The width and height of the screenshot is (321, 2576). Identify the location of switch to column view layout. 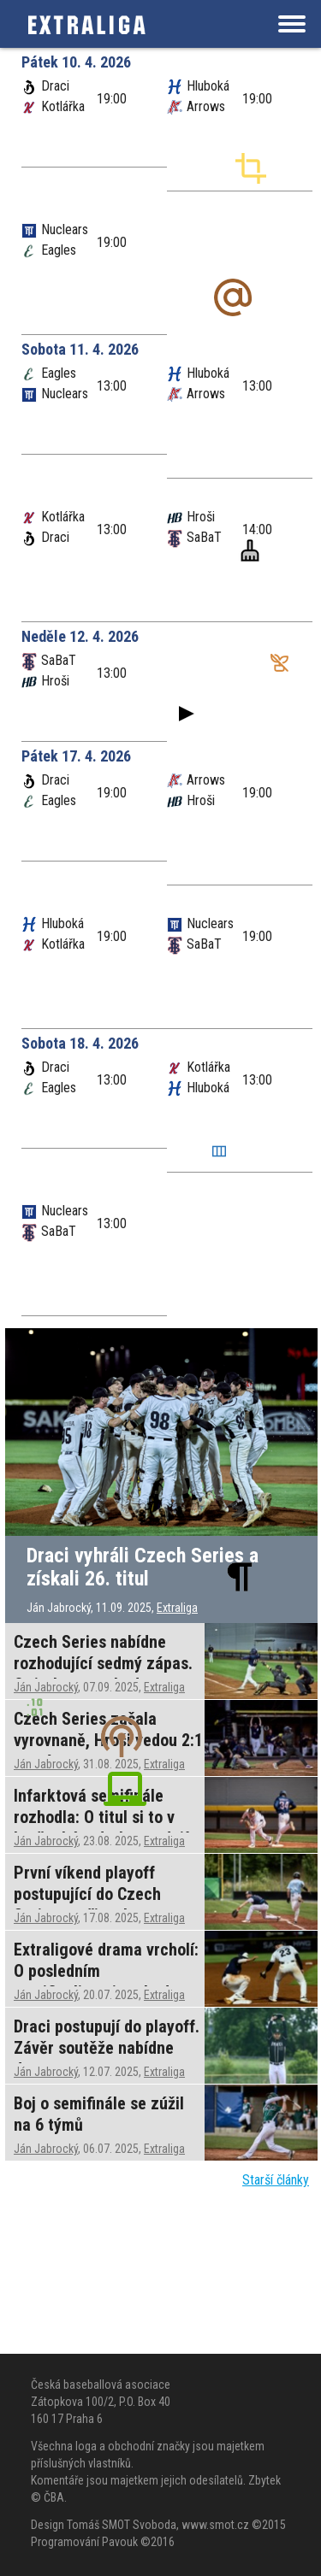
(219, 1151).